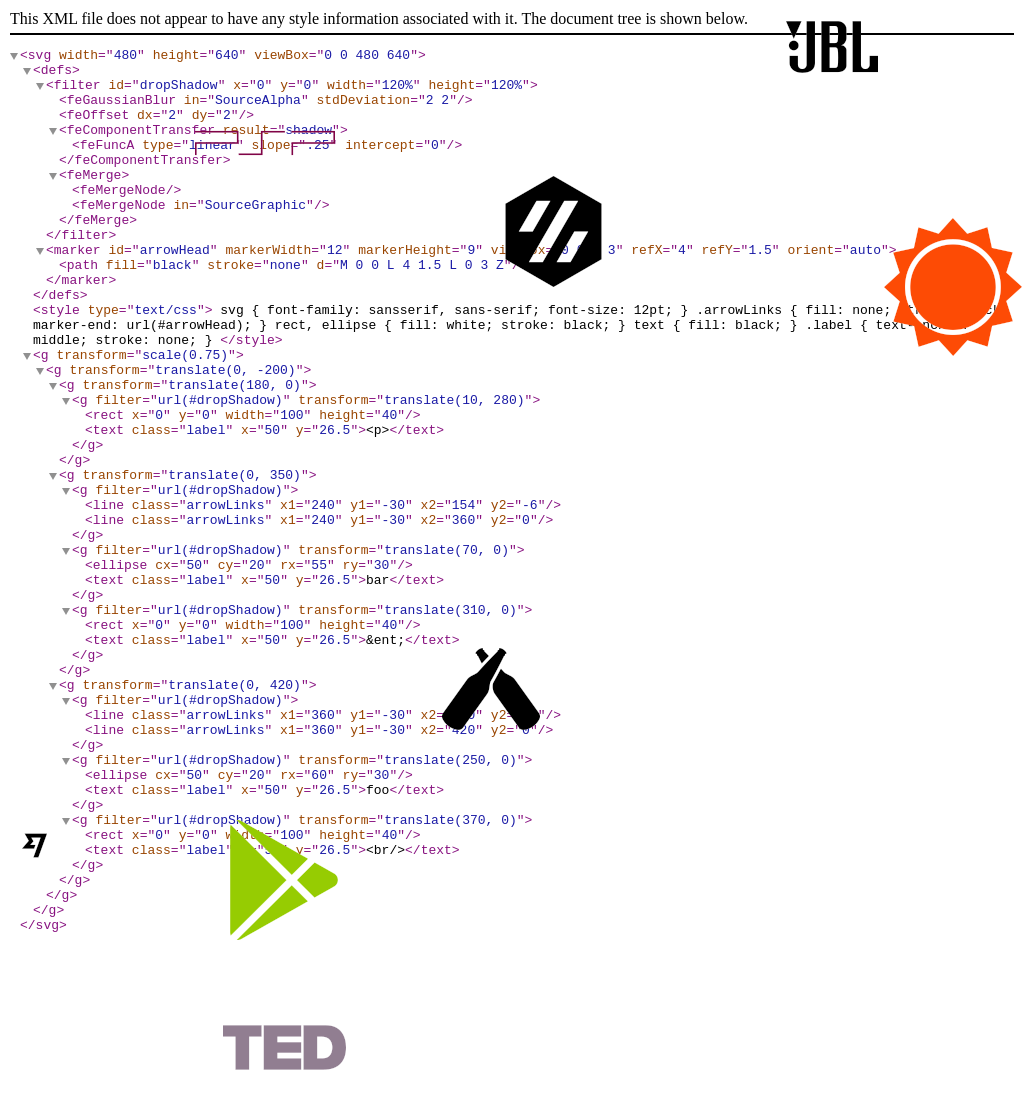 Image resolution: width=1024 pixels, height=1110 pixels. What do you see at coordinates (284, 1047) in the screenshot?
I see `open the TED app` at bounding box center [284, 1047].